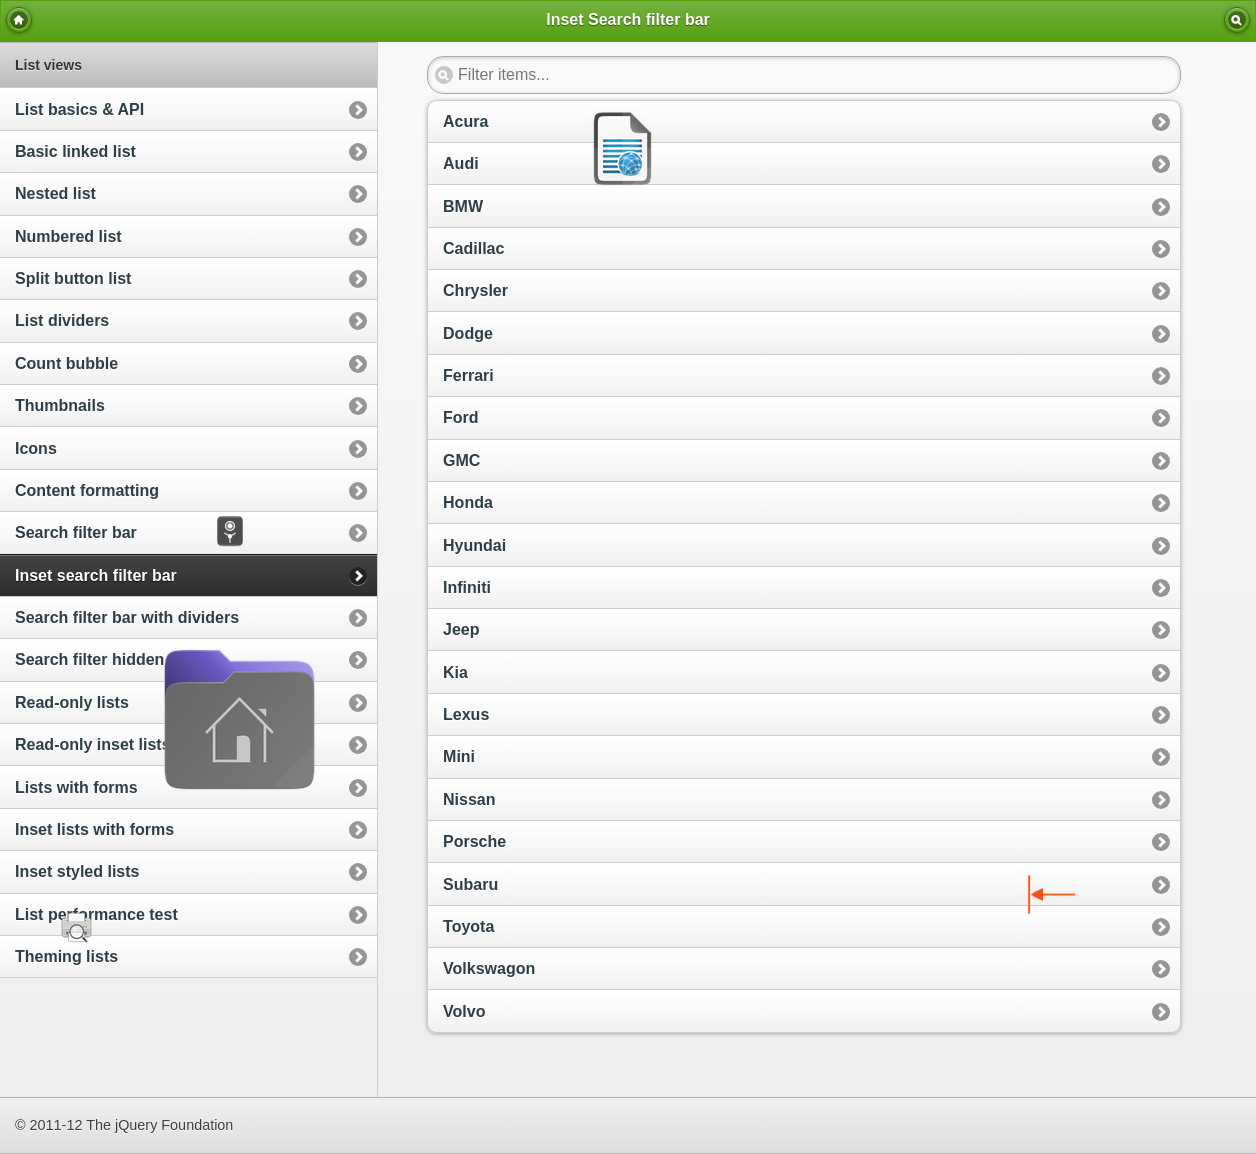  Describe the element at coordinates (76, 927) in the screenshot. I see `preview document before printing` at that location.